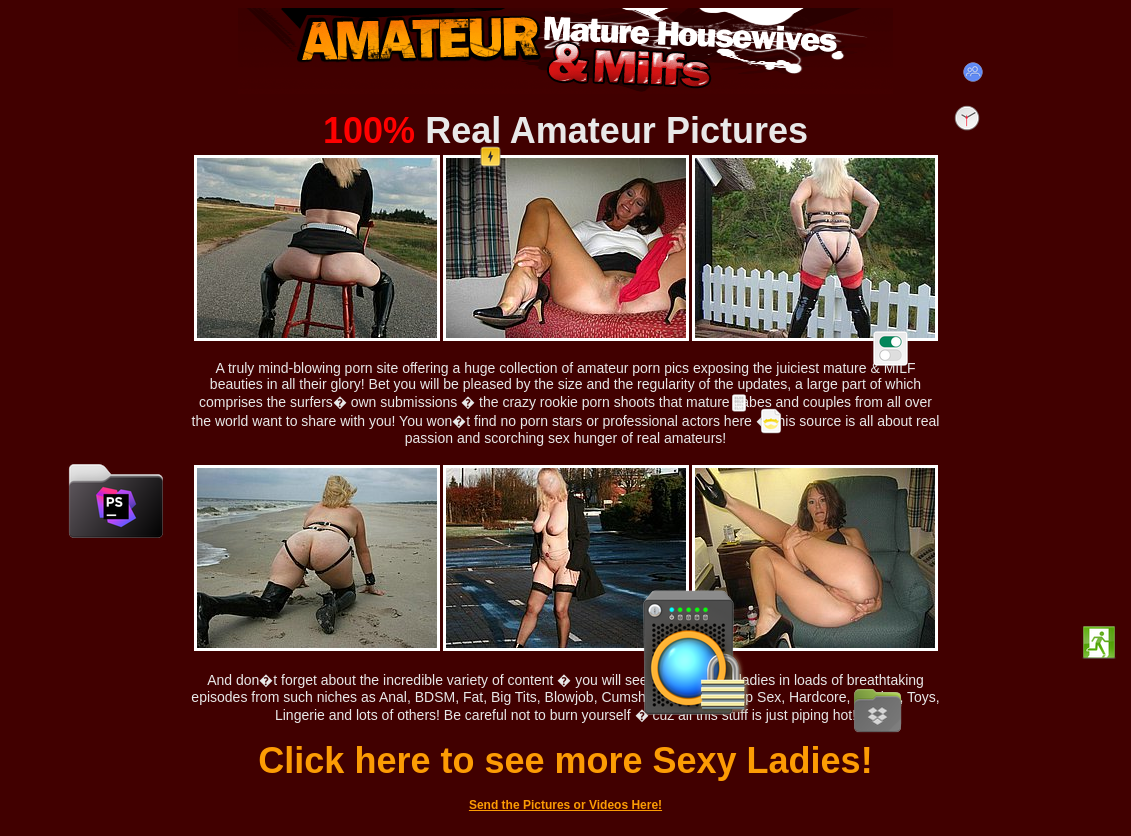 The image size is (1131, 836). What do you see at coordinates (771, 421) in the screenshot?
I see `nim programming language source file` at bounding box center [771, 421].